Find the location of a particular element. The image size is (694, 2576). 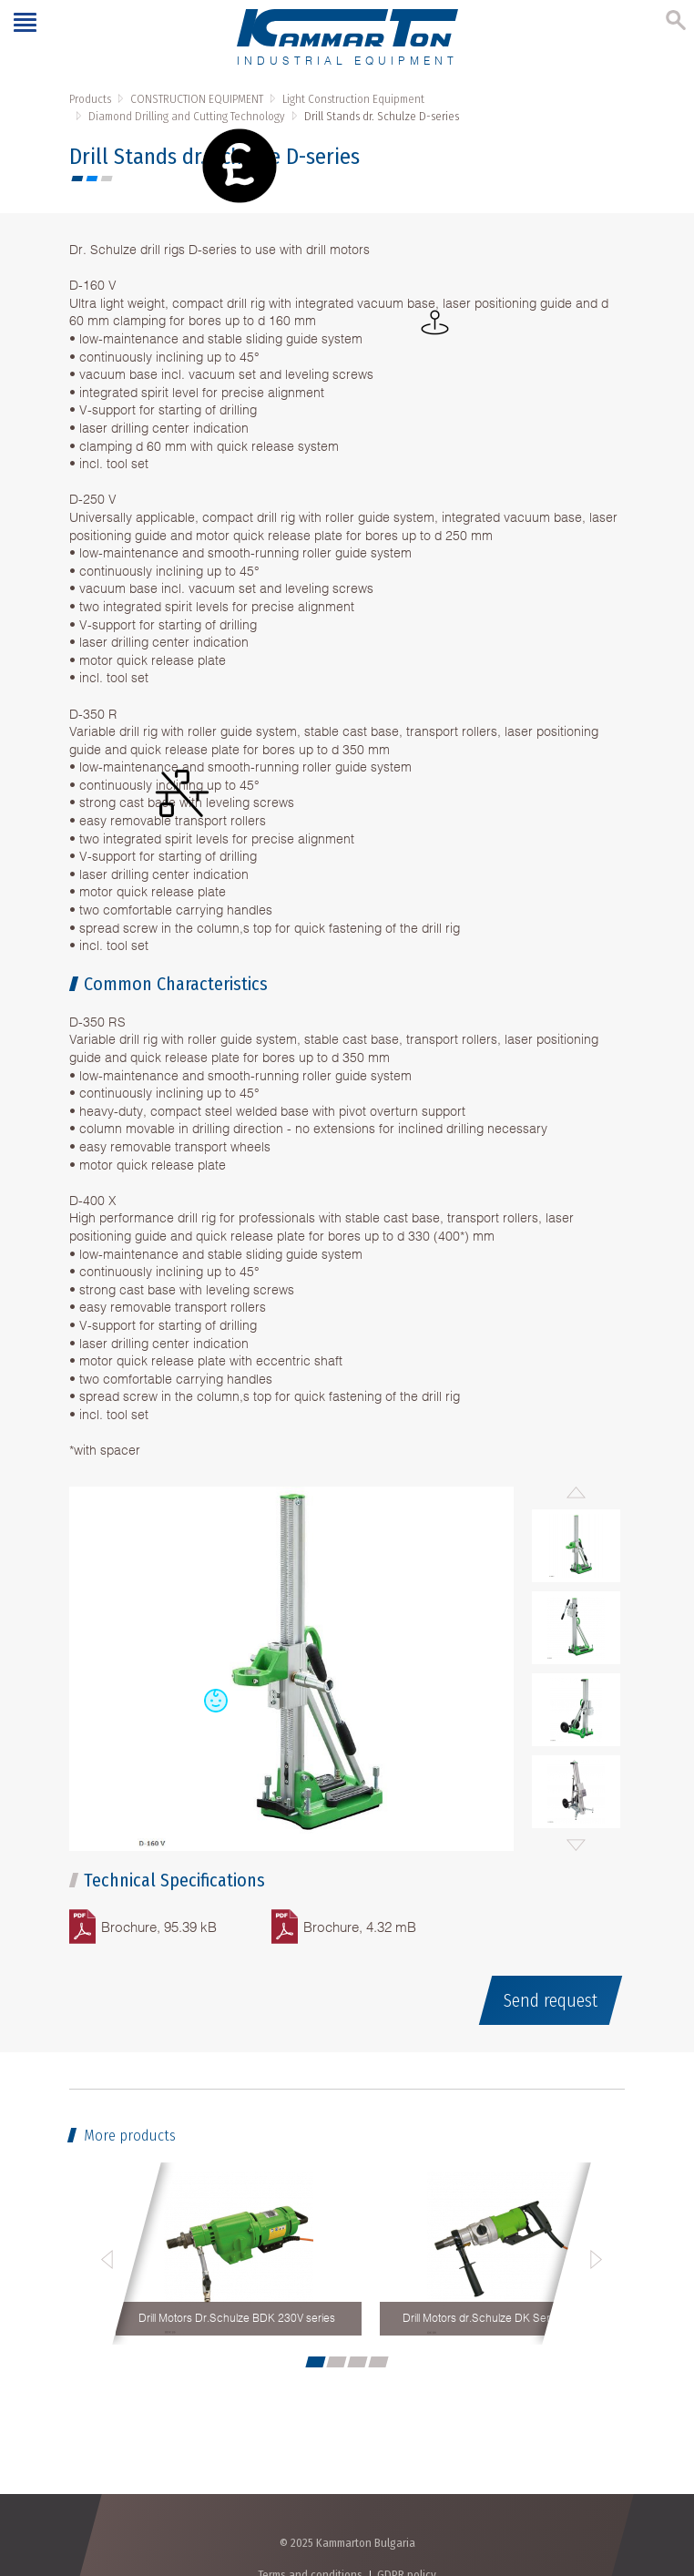

view location area or radius is located at coordinates (434, 322).